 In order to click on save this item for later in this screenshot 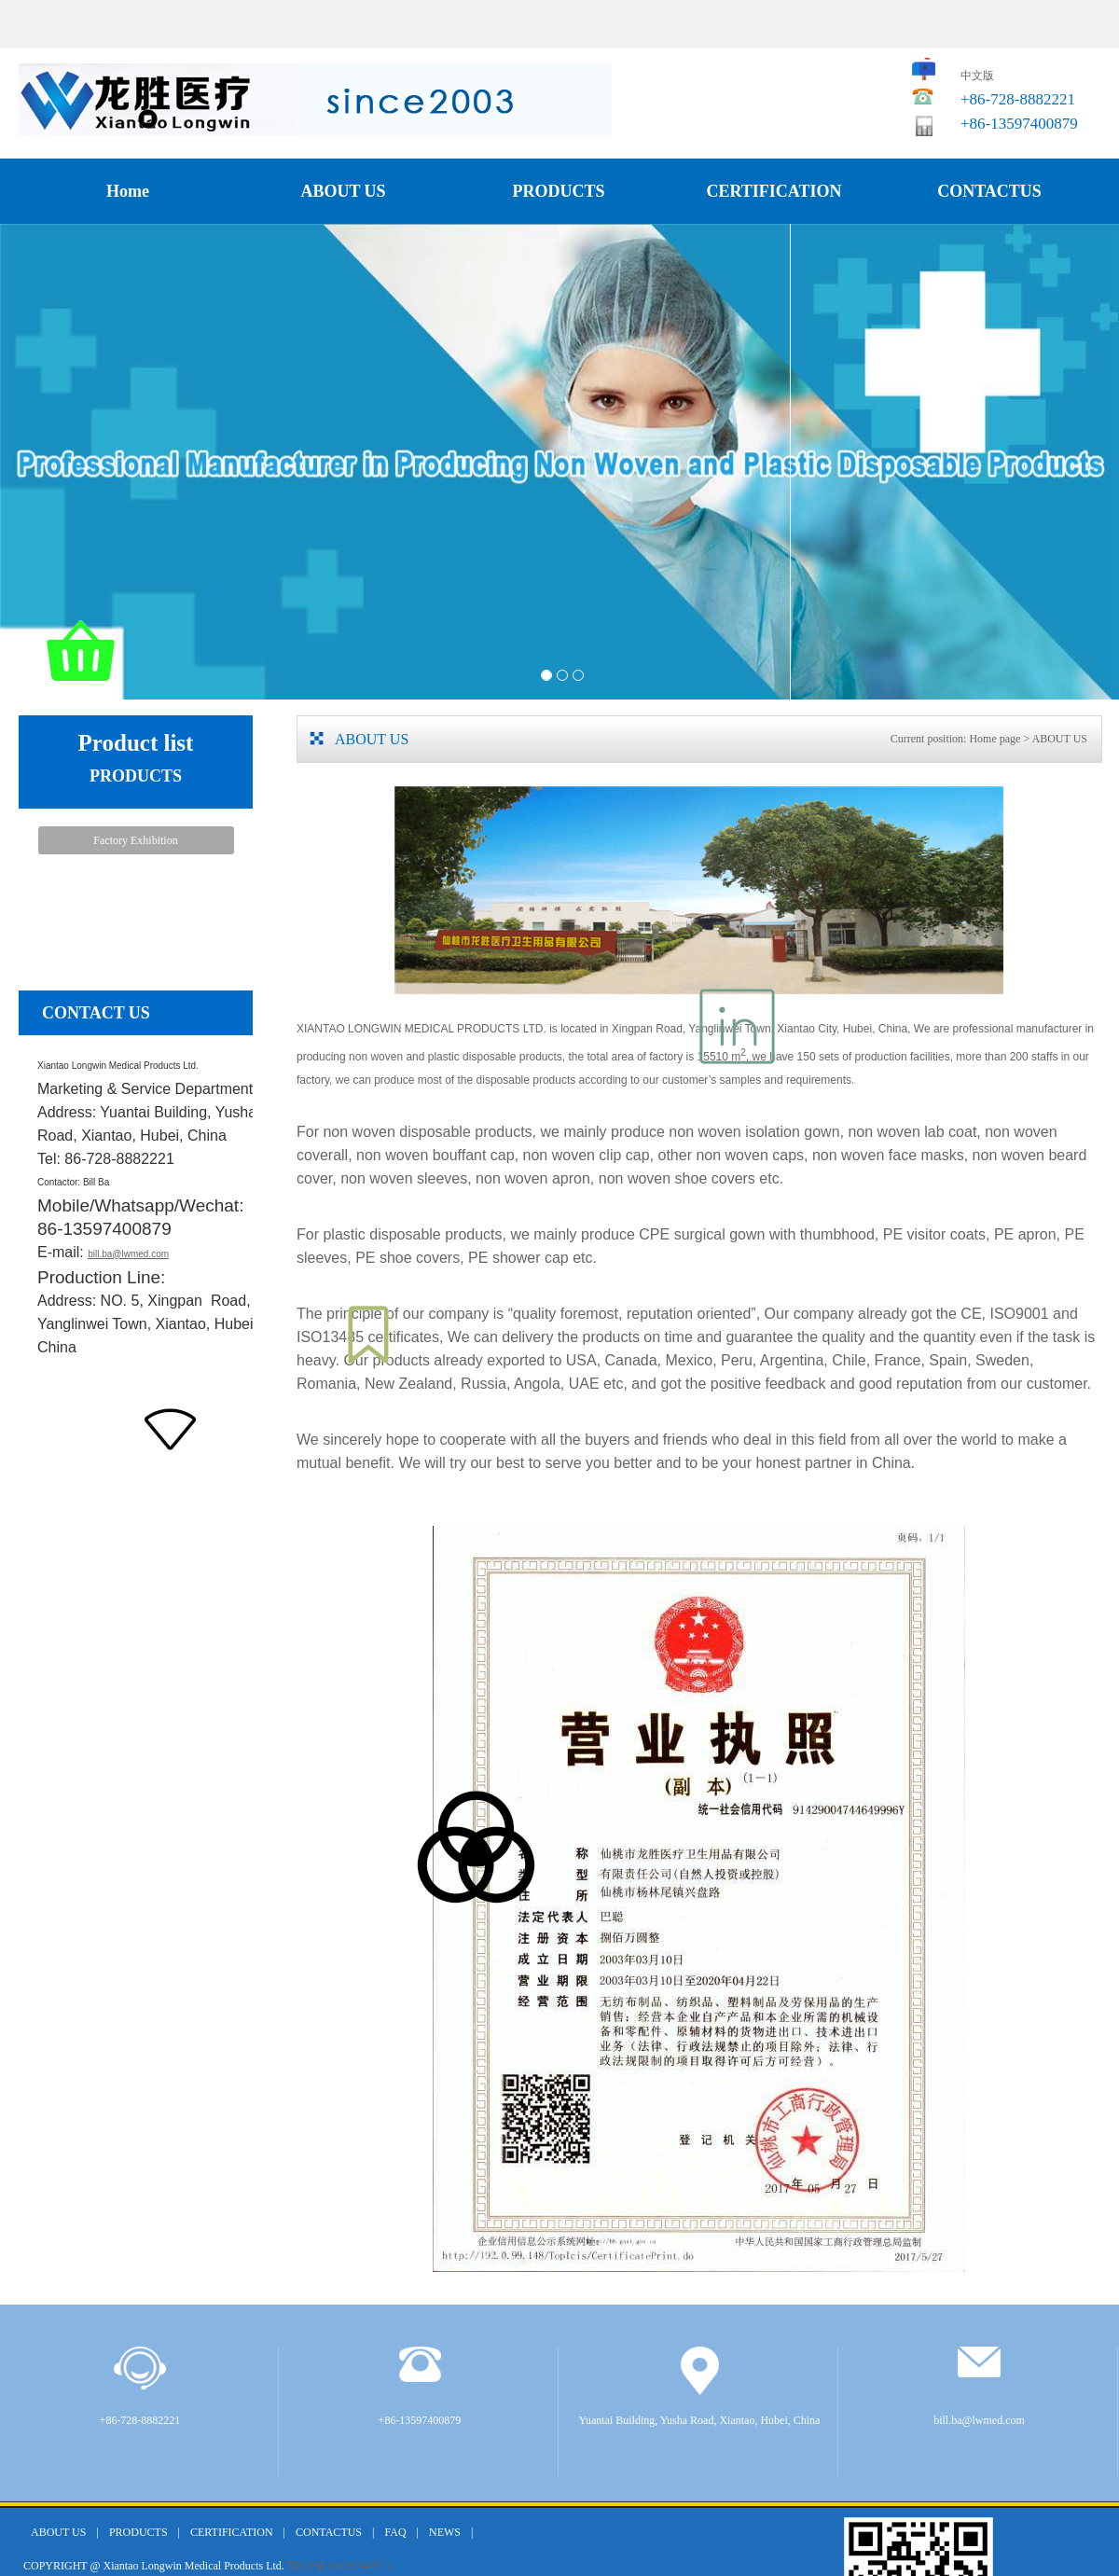, I will do `click(368, 1335)`.